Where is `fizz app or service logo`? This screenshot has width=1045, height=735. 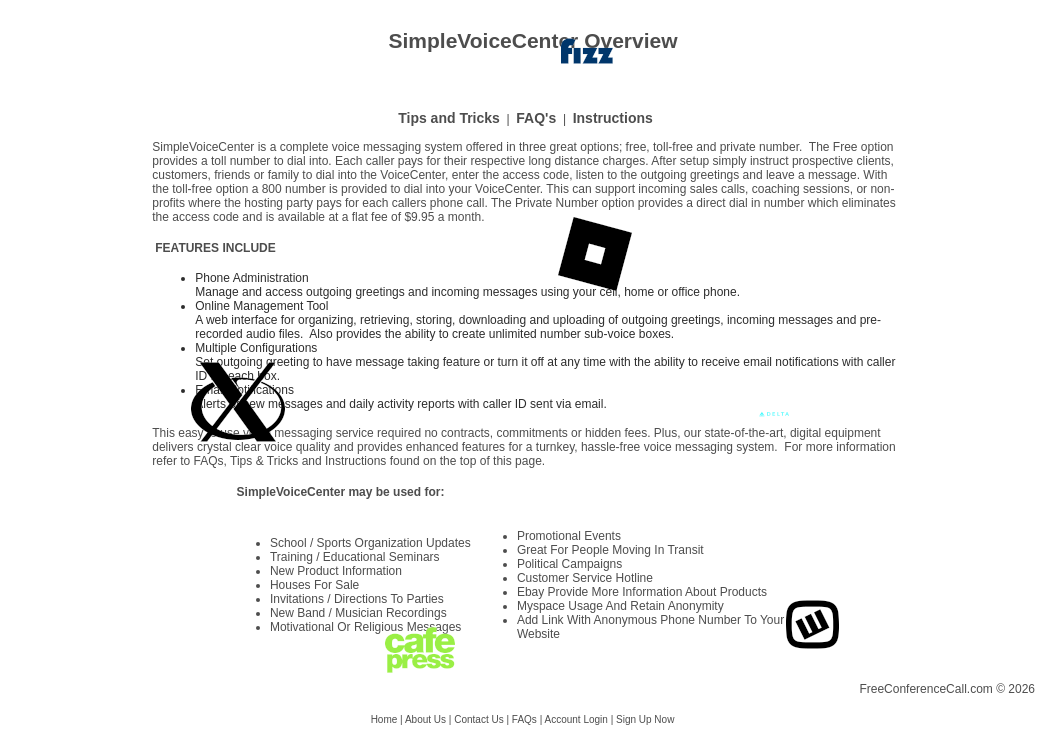
fizz app or service logo is located at coordinates (587, 51).